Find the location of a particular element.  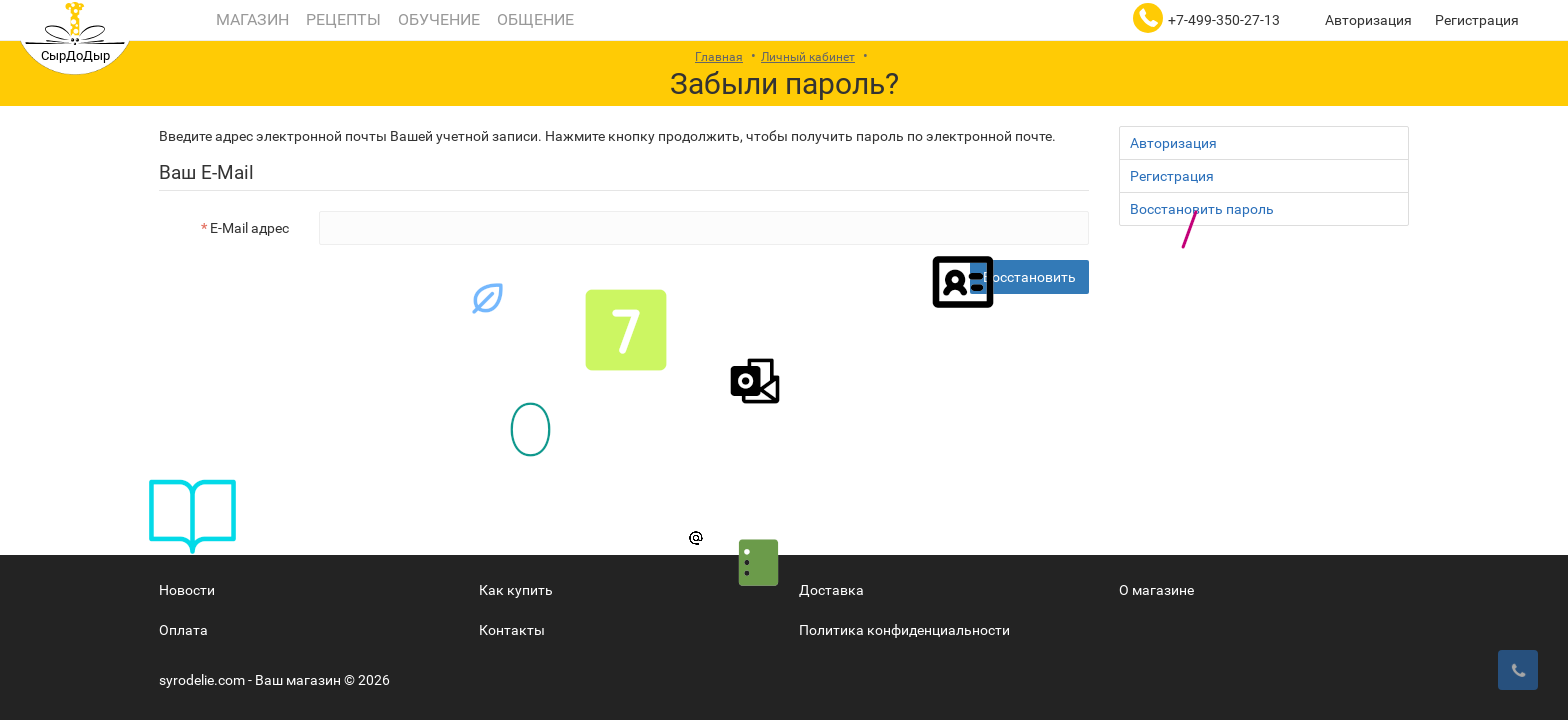

indicates a disabled or unavailable feature is located at coordinates (1189, 229).